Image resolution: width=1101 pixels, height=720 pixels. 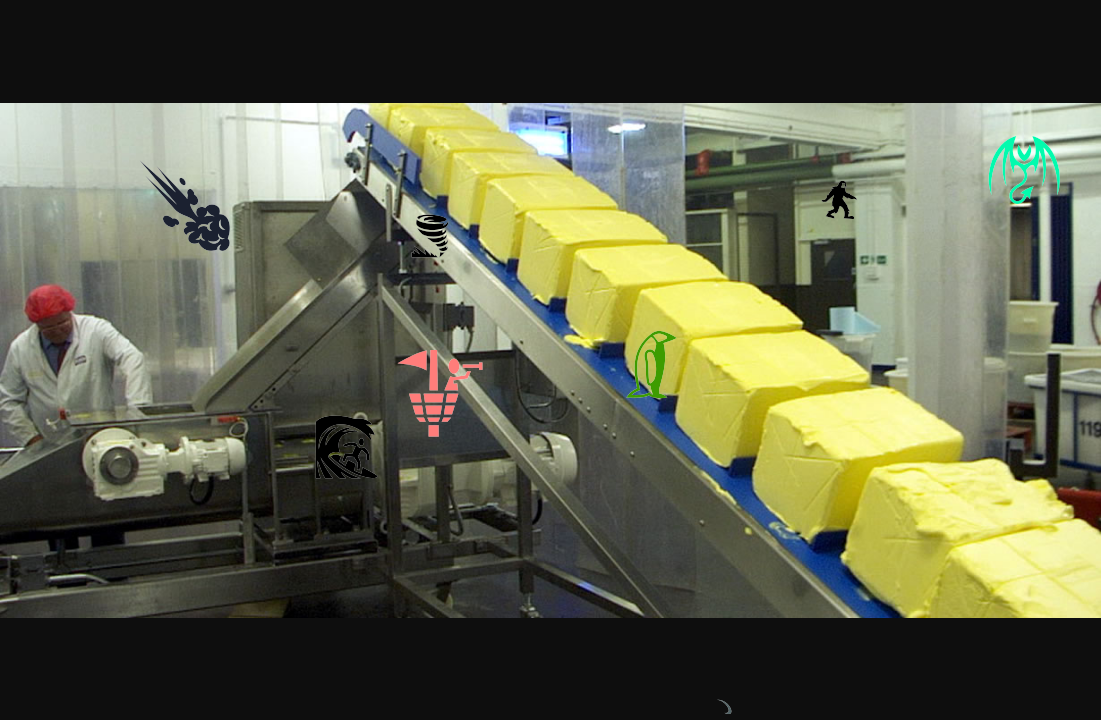 I want to click on access the lookout or observation point, so click(x=440, y=392).